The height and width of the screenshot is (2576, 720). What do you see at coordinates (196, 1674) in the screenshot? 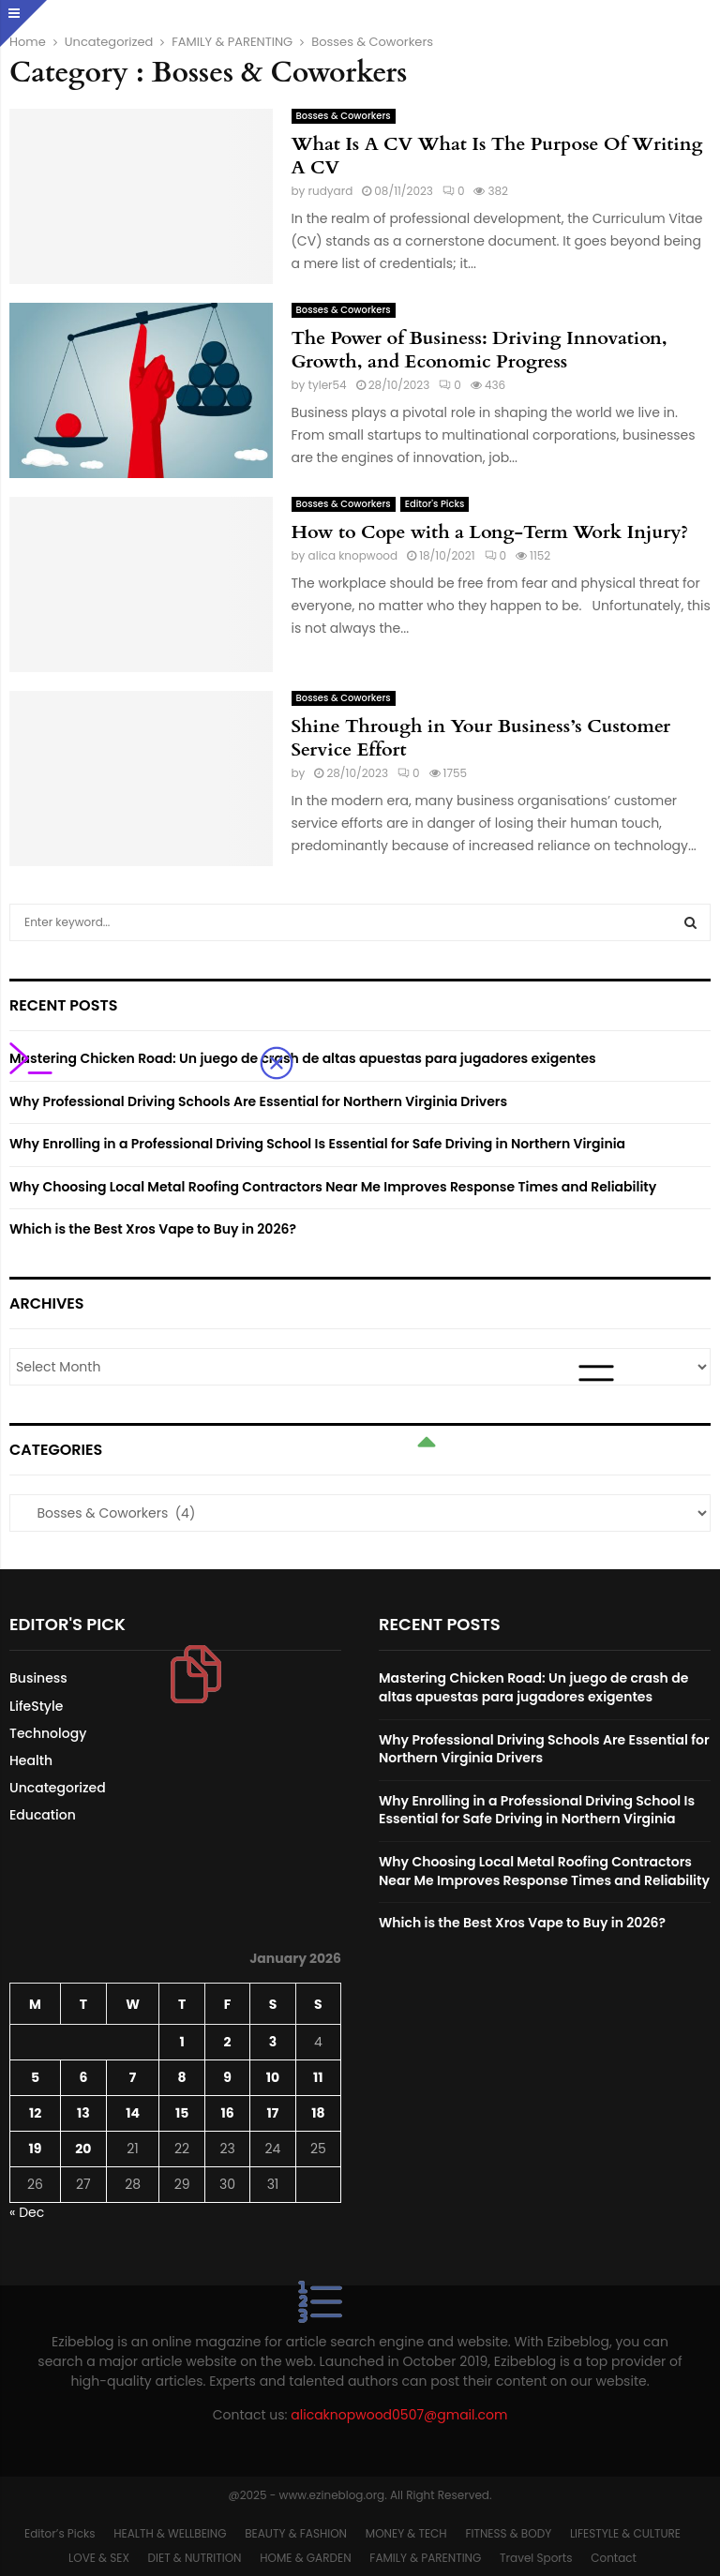
I see `view all documents` at bounding box center [196, 1674].